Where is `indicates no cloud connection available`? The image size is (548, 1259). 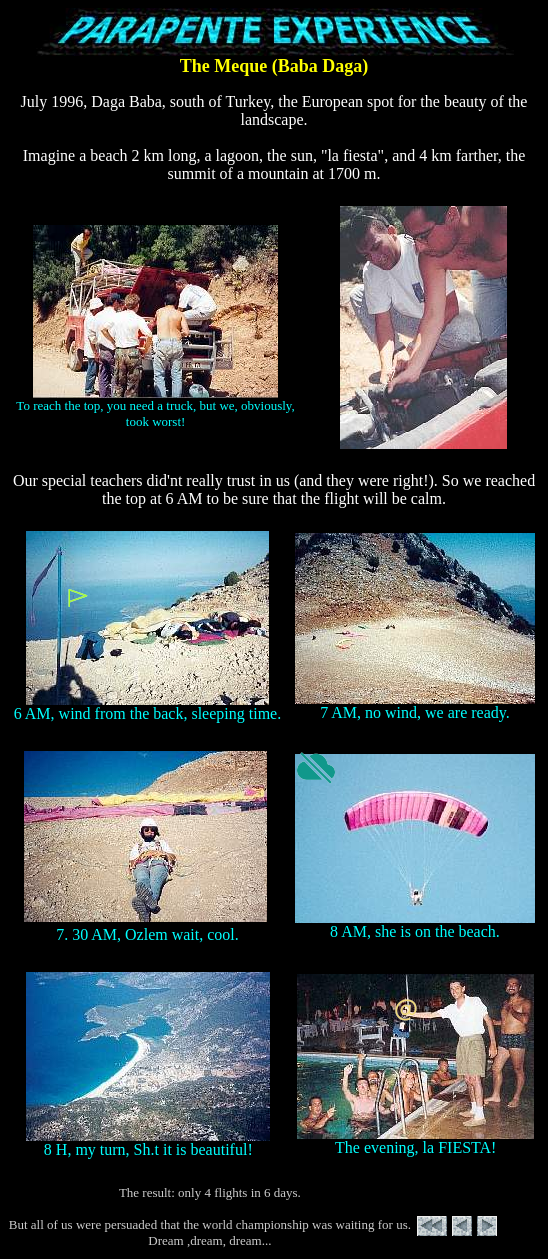
indicates no cloud connection available is located at coordinates (316, 768).